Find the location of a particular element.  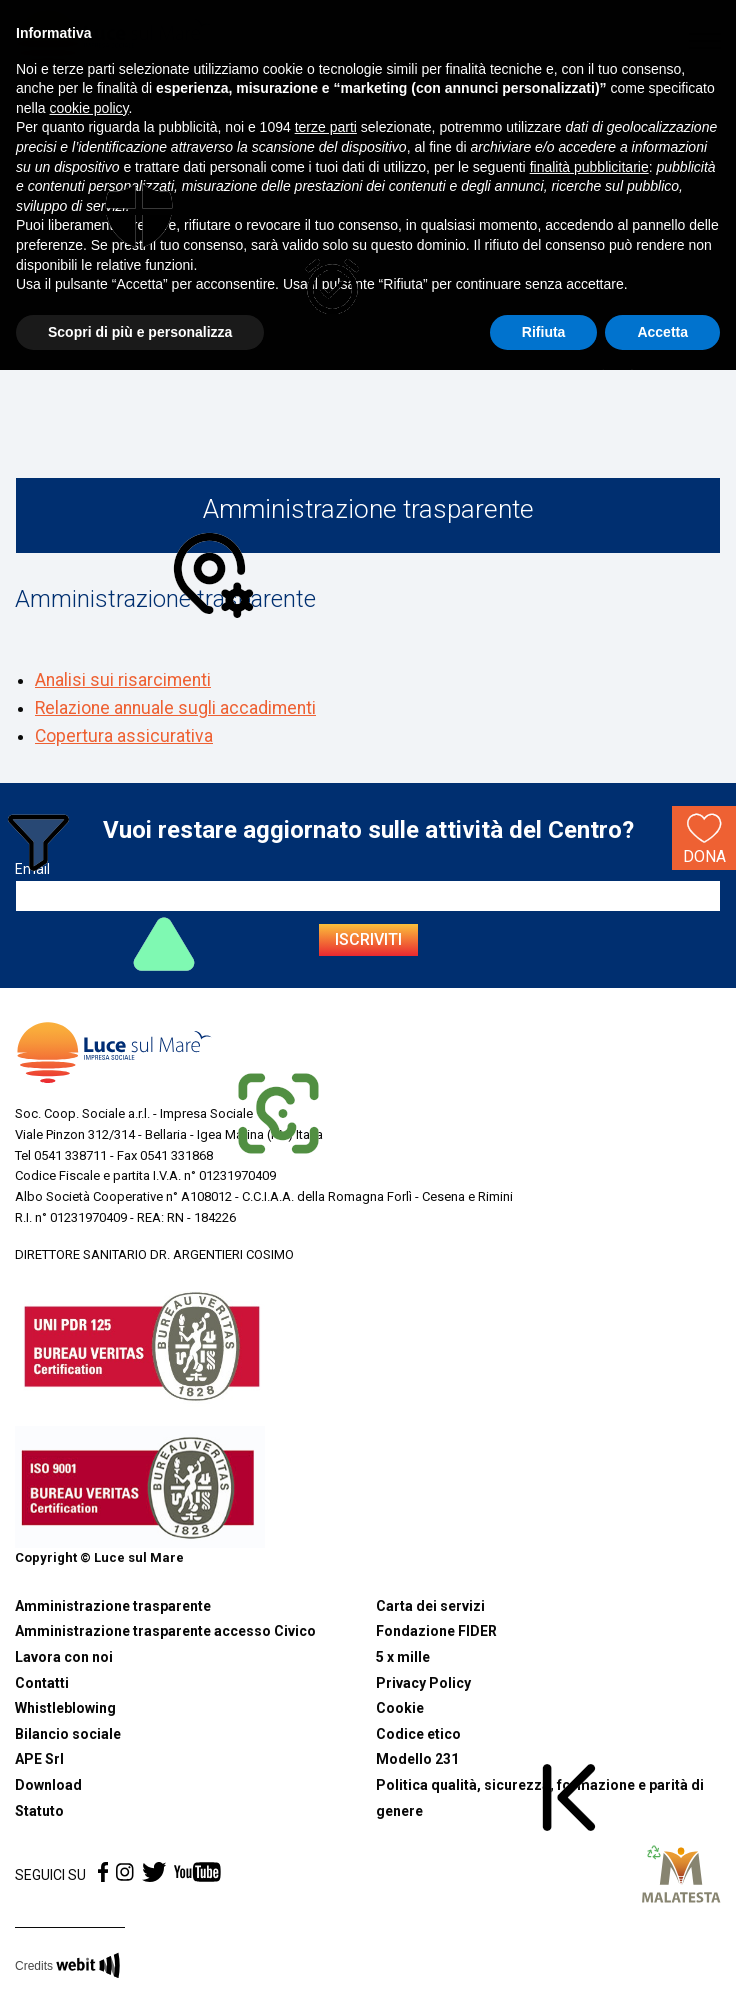

filter or sort content is located at coordinates (38, 840).